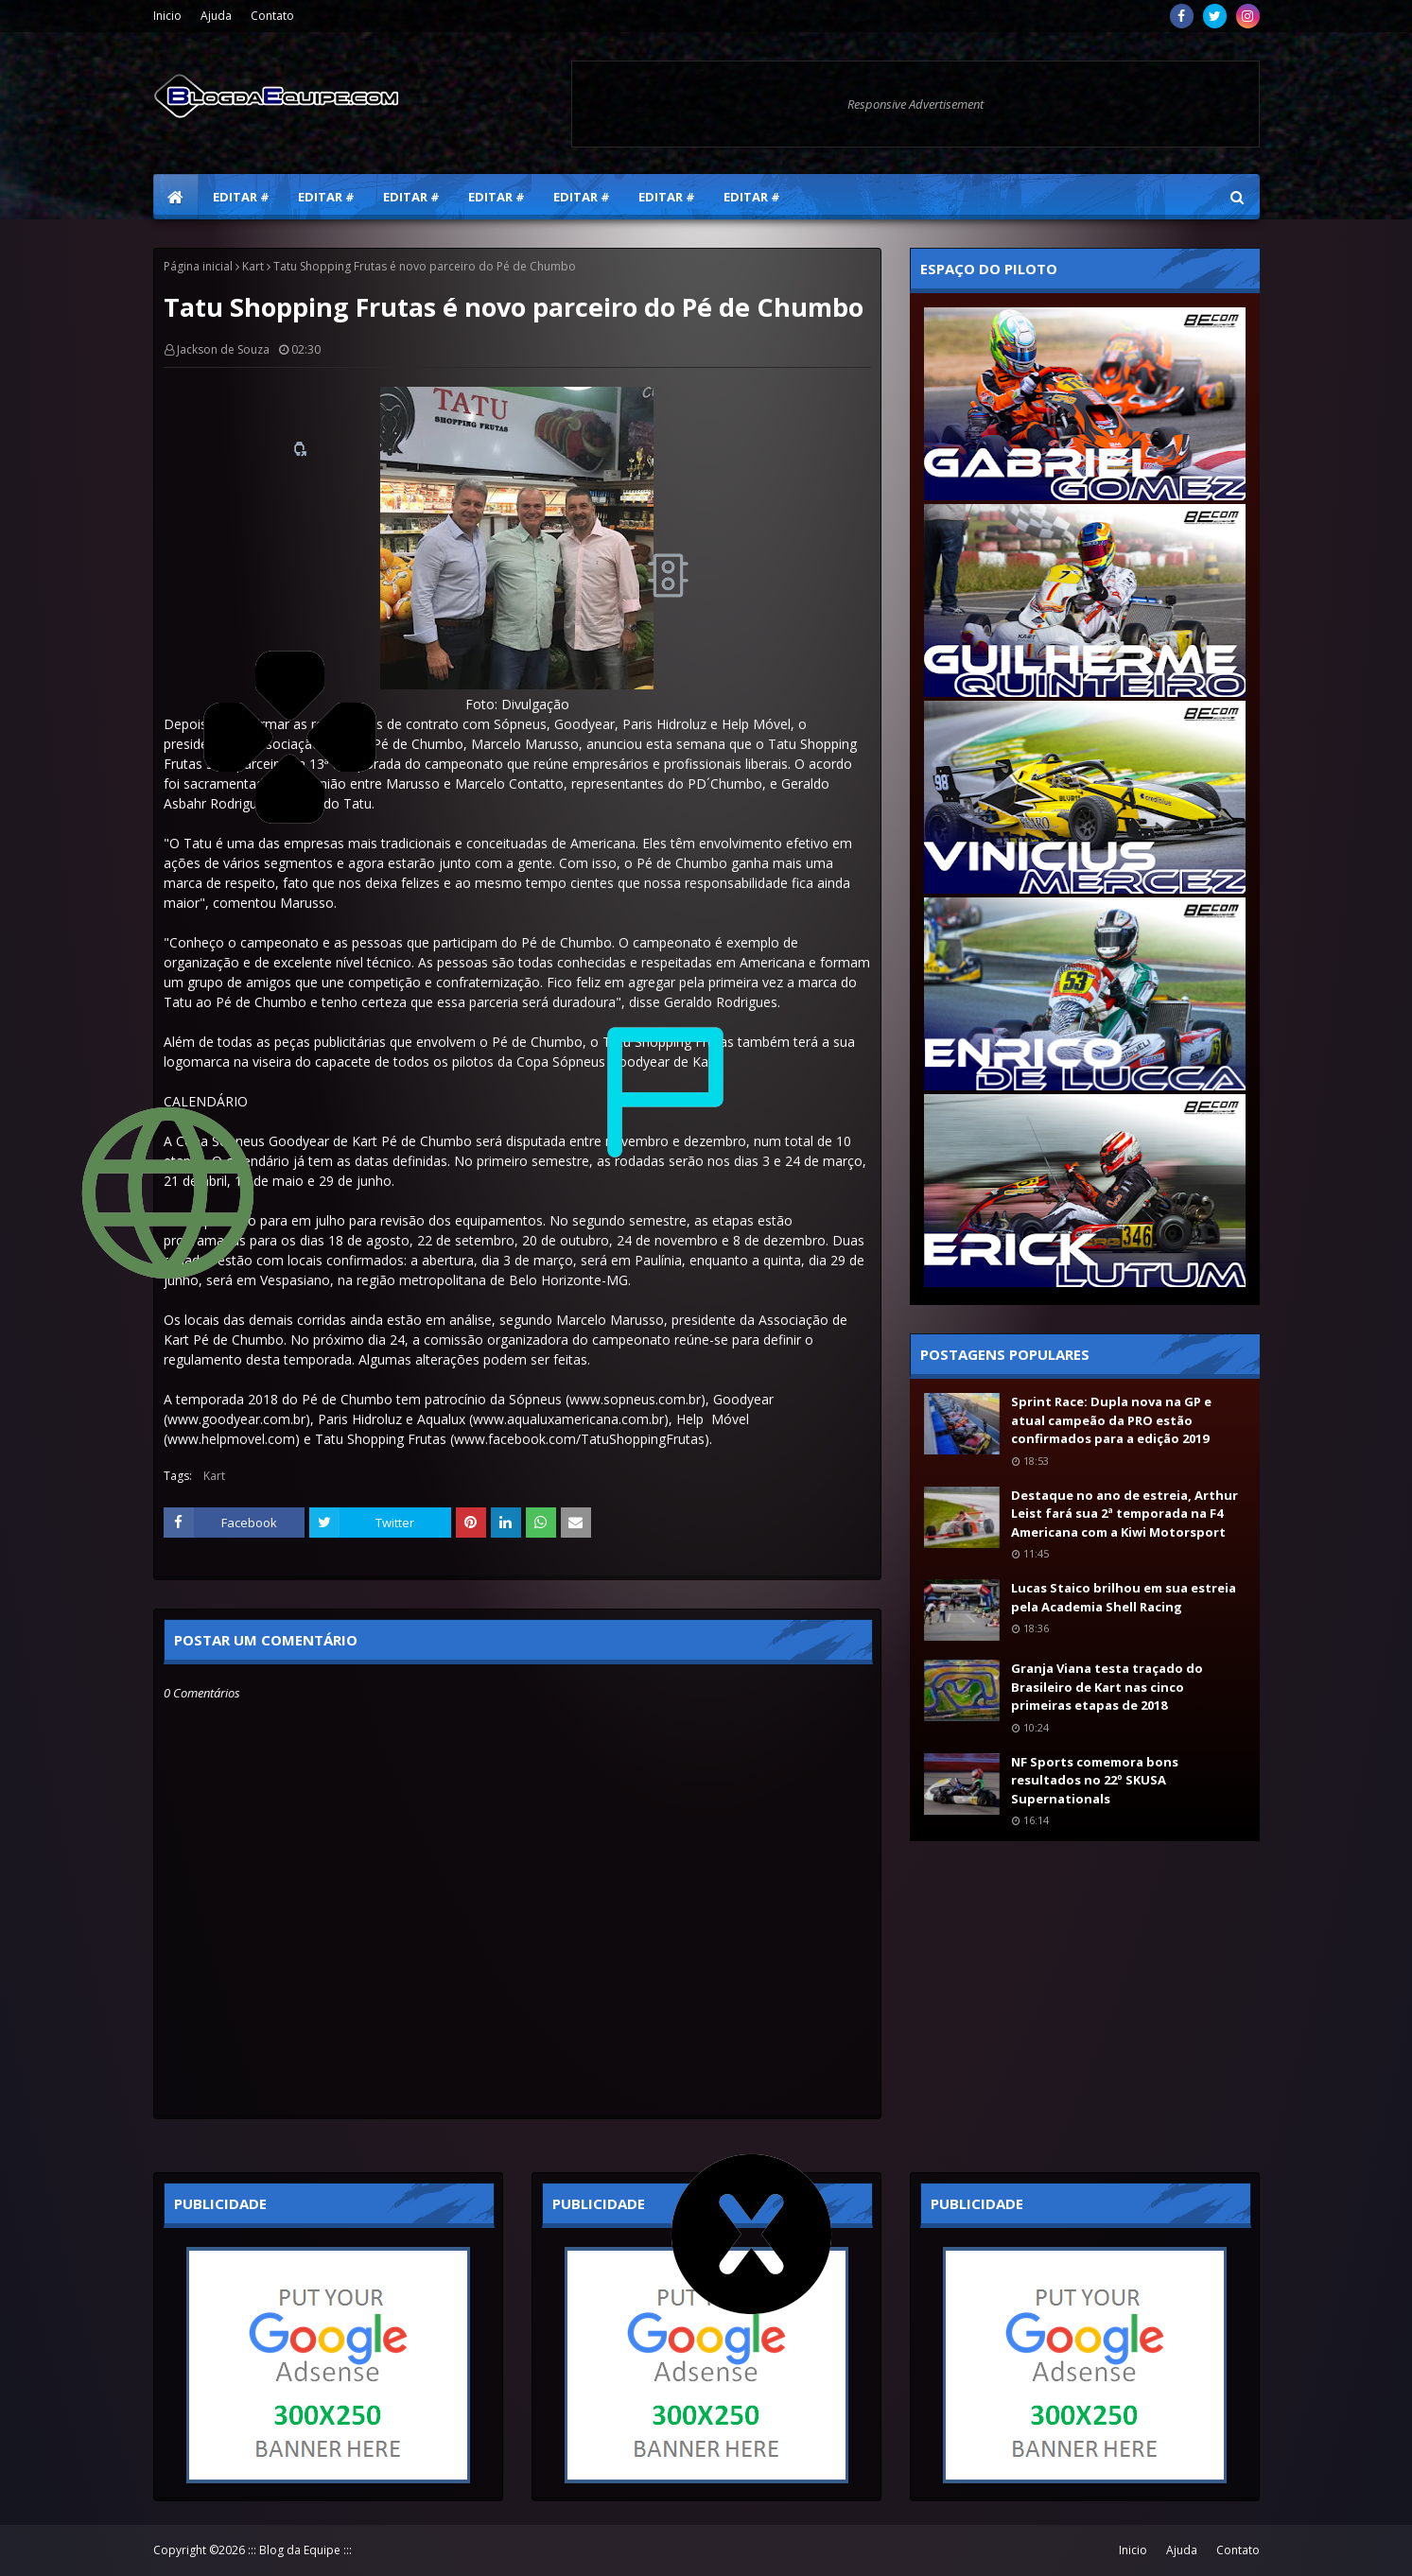  I want to click on traffic or transportation settings, so click(668, 575).